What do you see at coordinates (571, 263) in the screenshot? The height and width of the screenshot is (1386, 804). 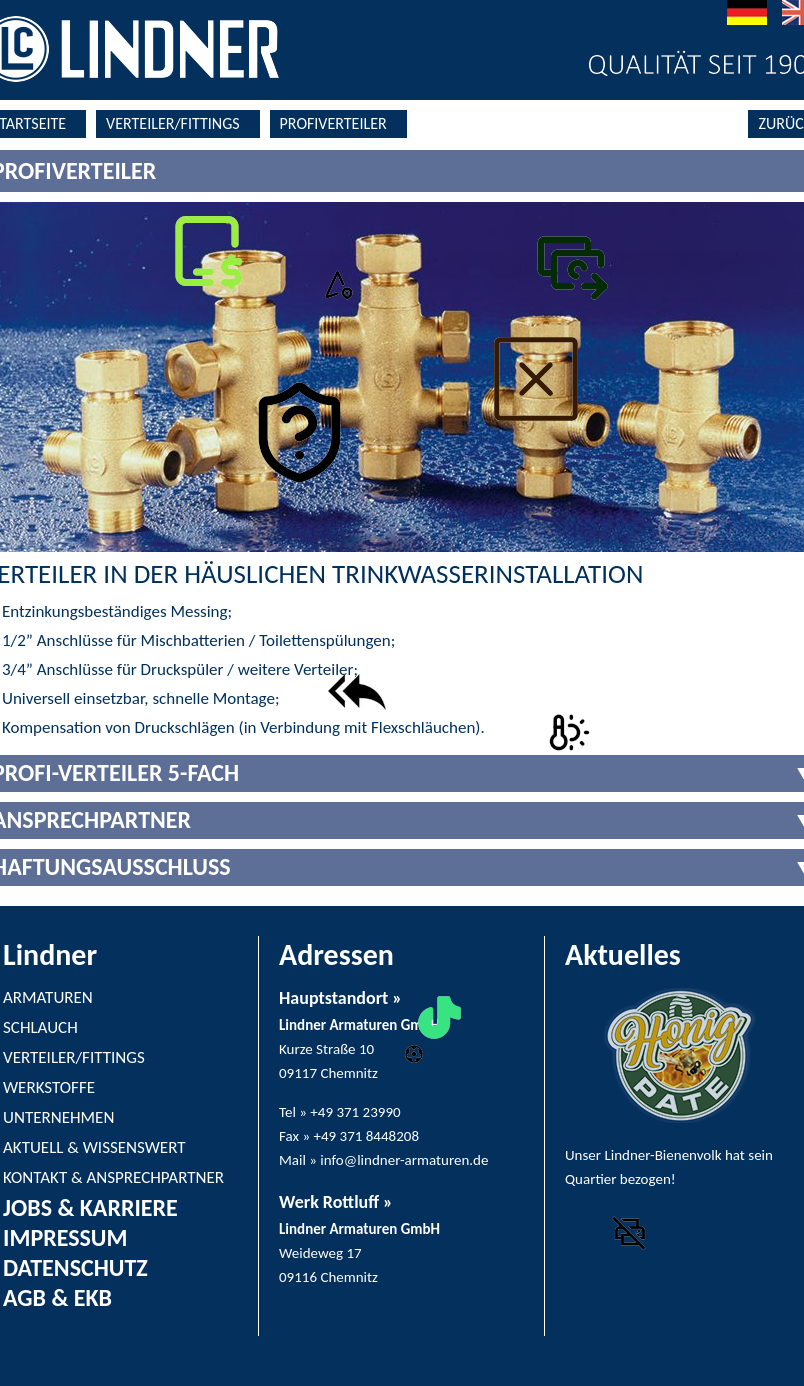 I see `transfer funds between accounts` at bounding box center [571, 263].